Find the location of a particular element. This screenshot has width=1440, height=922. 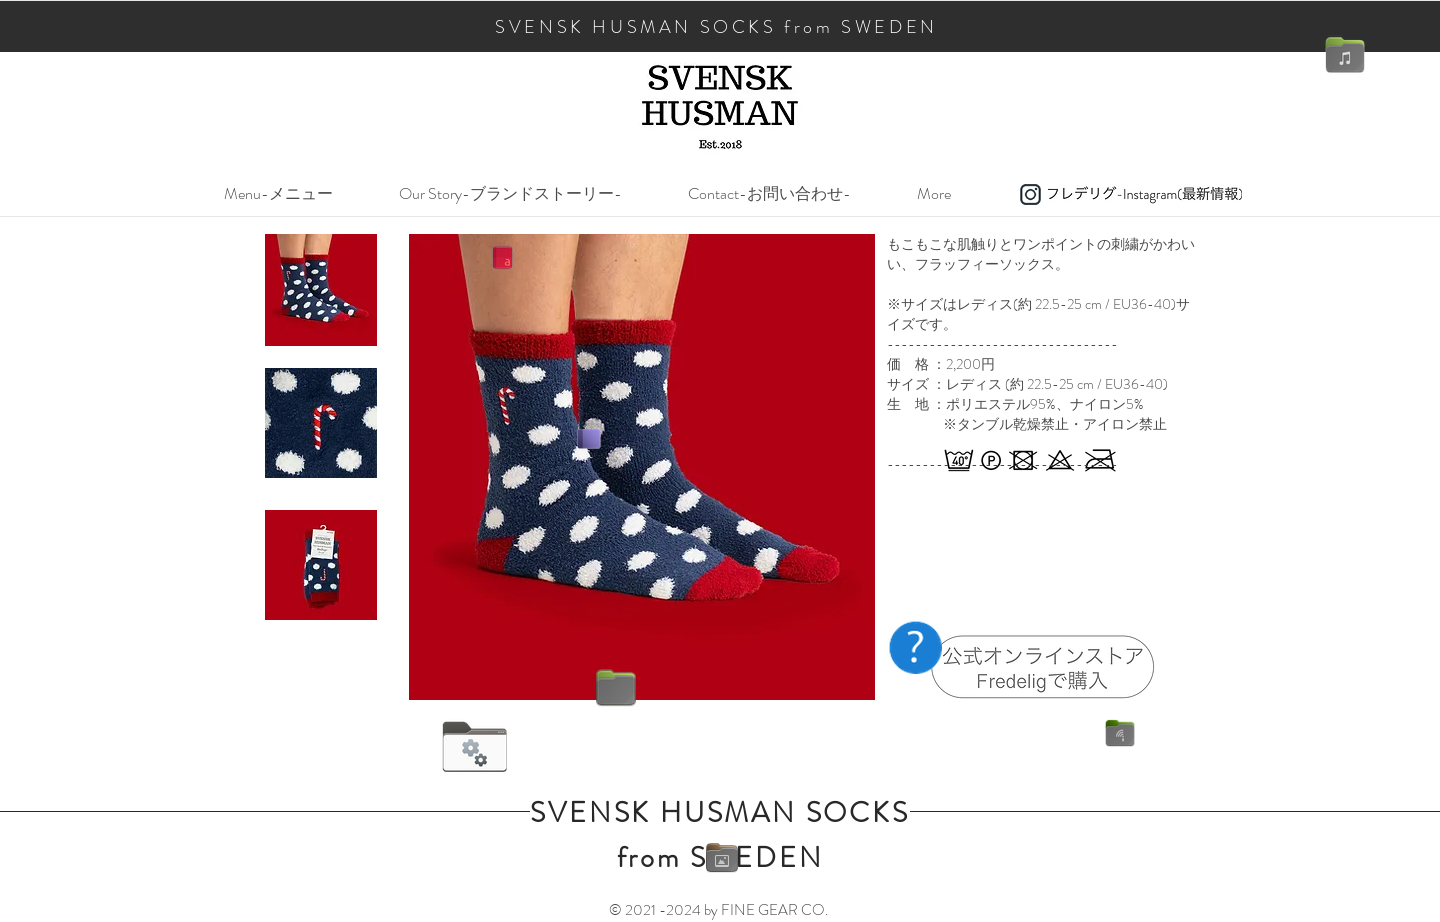

open file folder is located at coordinates (616, 687).